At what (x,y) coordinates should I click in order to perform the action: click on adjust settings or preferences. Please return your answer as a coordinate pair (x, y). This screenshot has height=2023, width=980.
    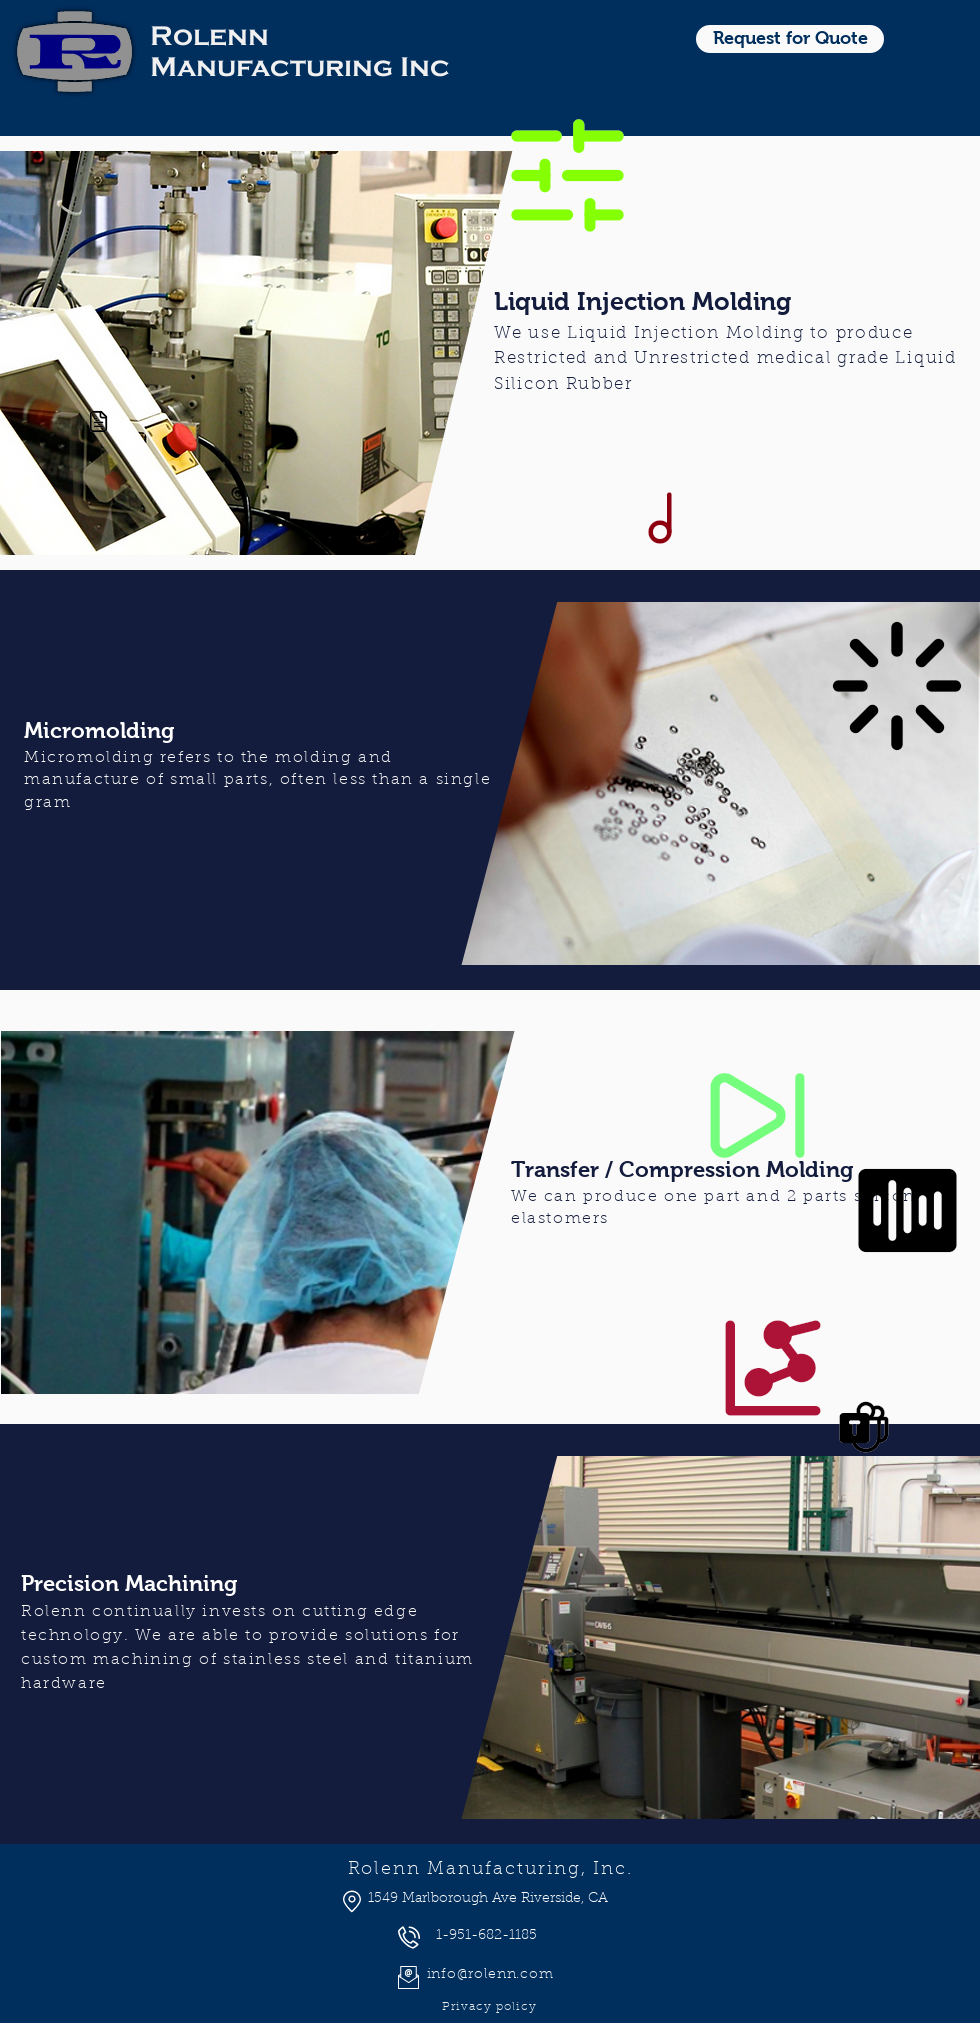
    Looking at the image, I should click on (567, 175).